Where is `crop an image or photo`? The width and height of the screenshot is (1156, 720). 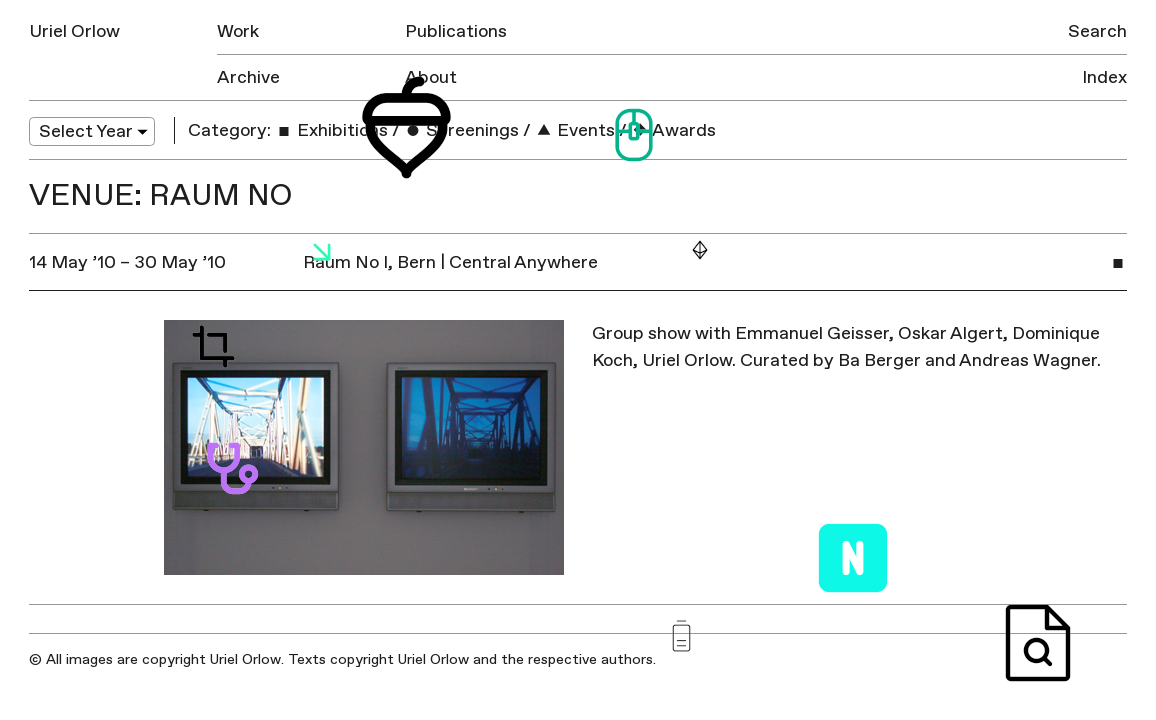
crop an image or photo is located at coordinates (213, 346).